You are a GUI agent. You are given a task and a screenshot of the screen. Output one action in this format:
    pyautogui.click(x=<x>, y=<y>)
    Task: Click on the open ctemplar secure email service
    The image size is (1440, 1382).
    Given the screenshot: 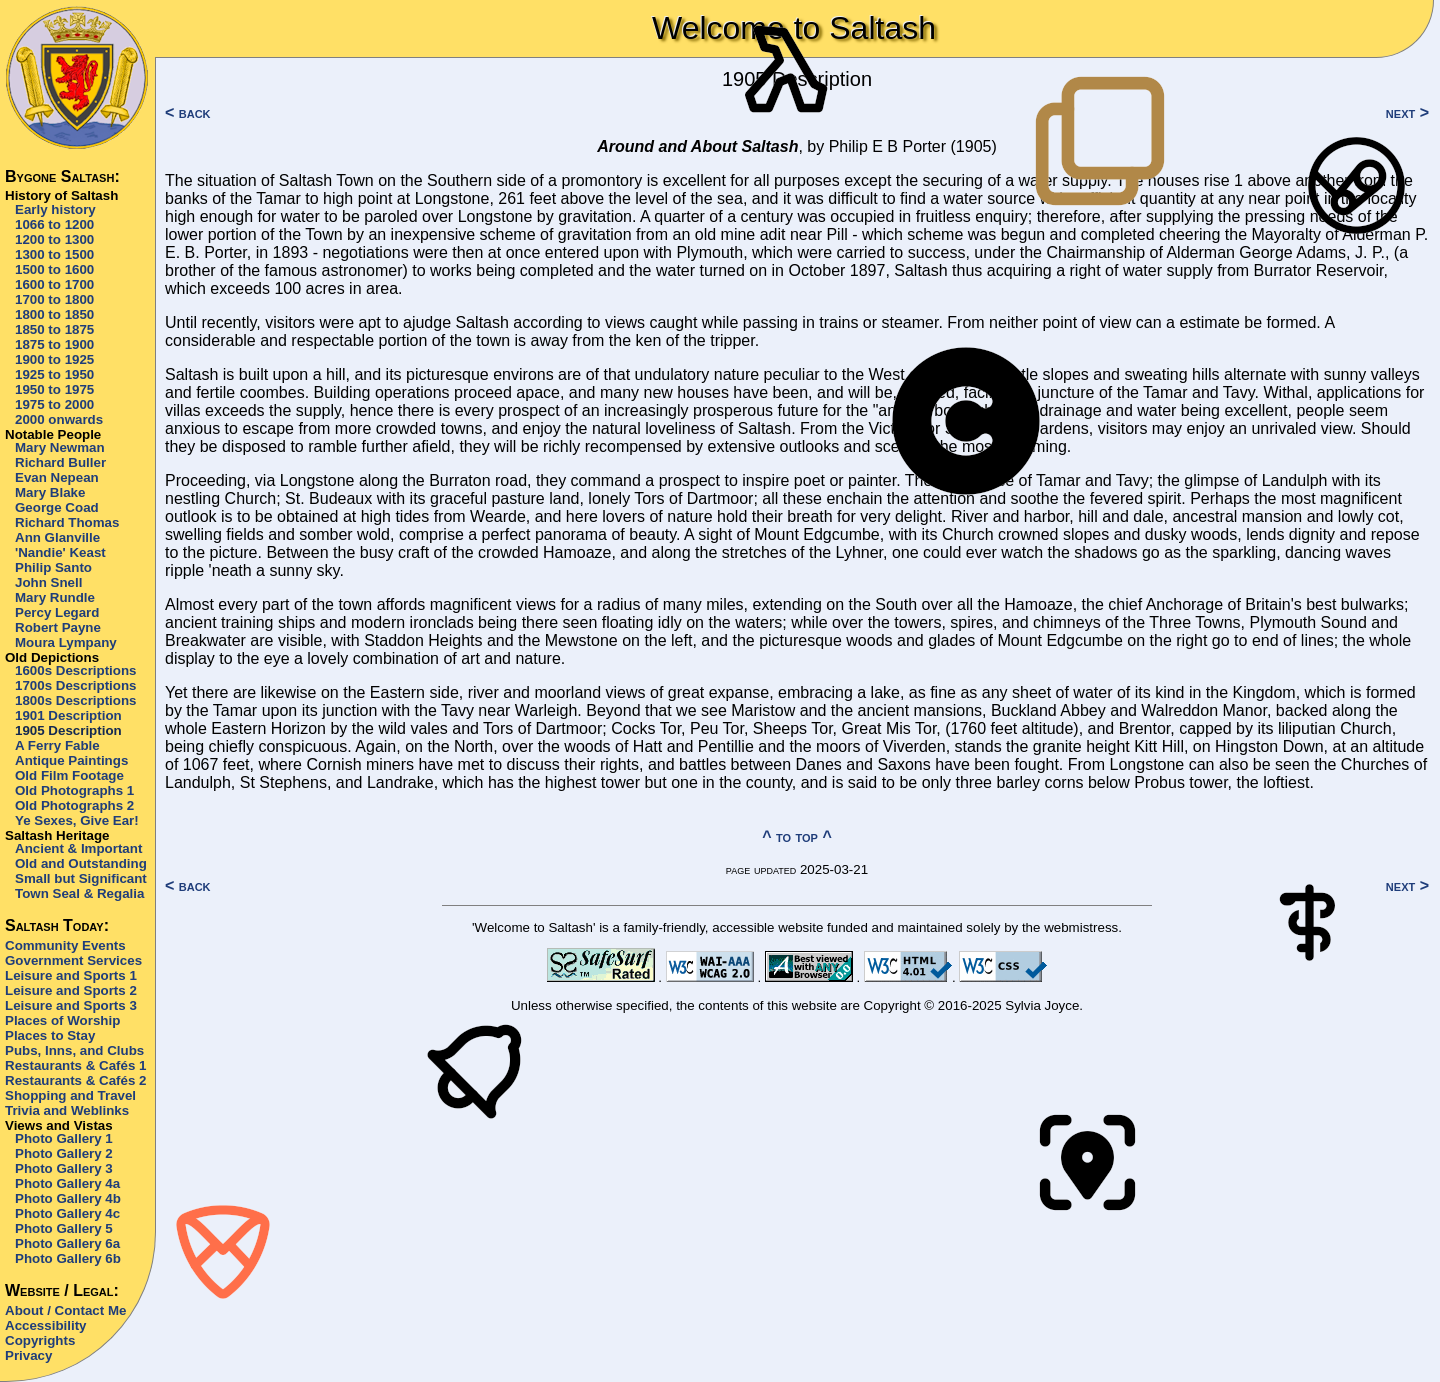 What is the action you would take?
    pyautogui.click(x=223, y=1252)
    